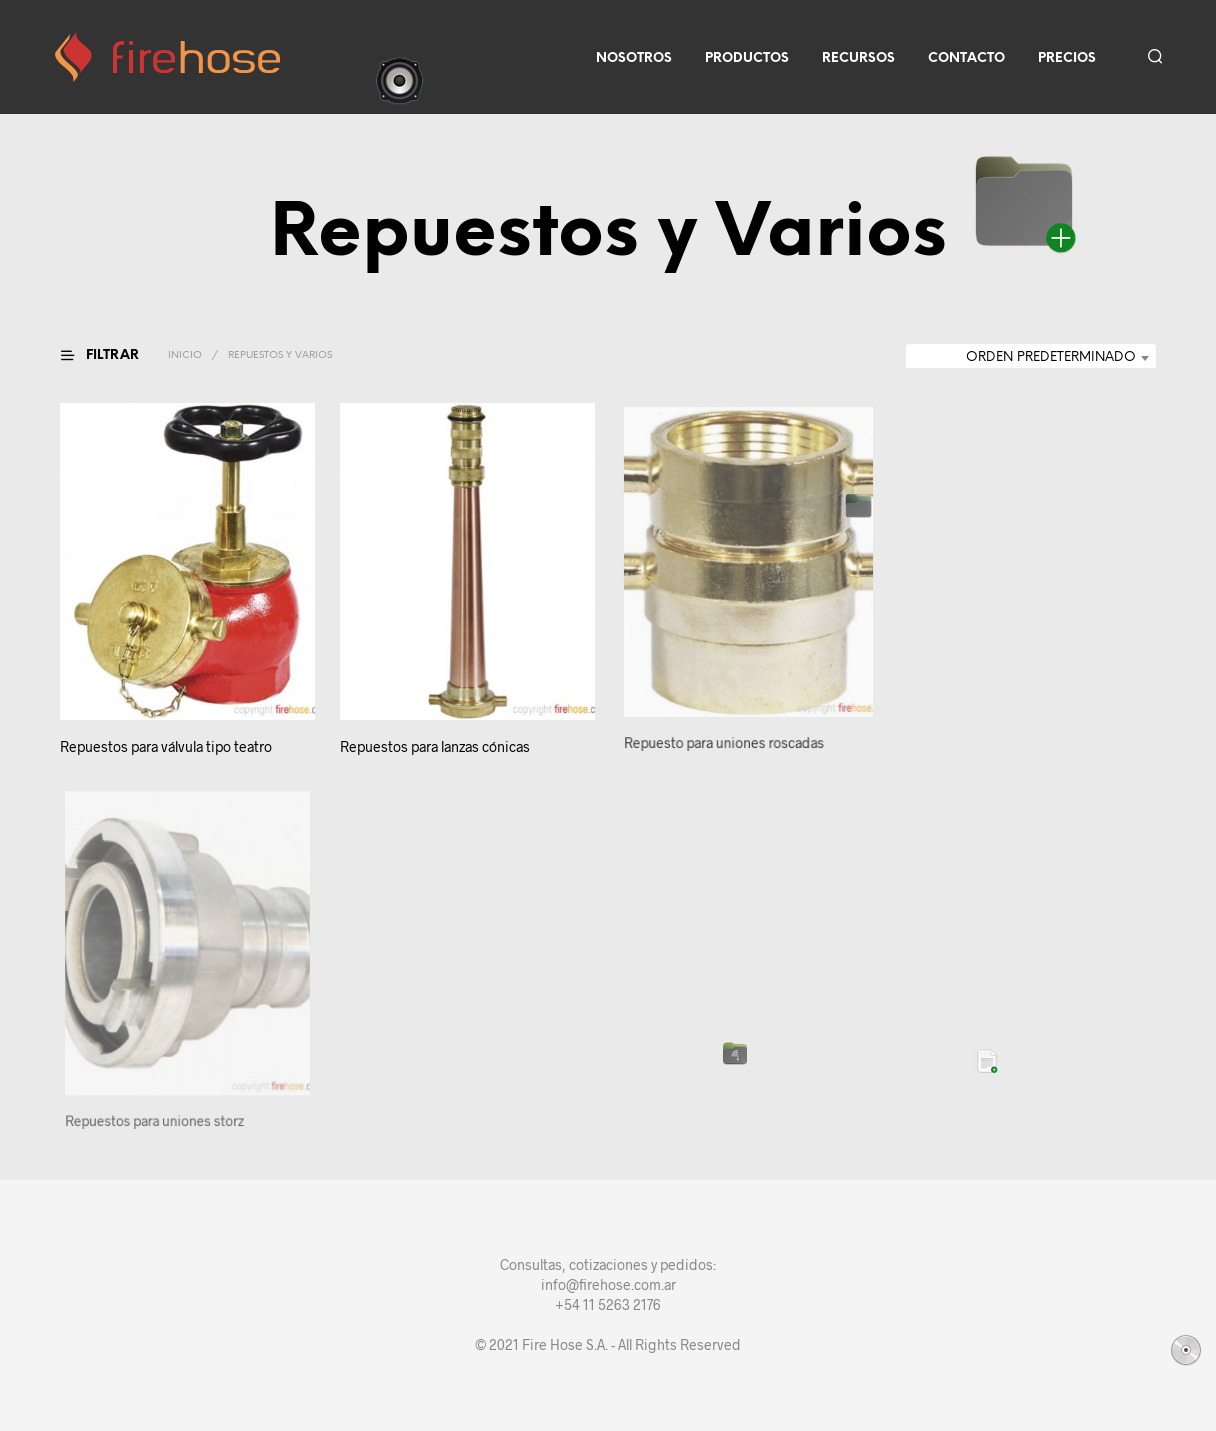 The height and width of the screenshot is (1431, 1216). I want to click on create a new document, so click(987, 1061).